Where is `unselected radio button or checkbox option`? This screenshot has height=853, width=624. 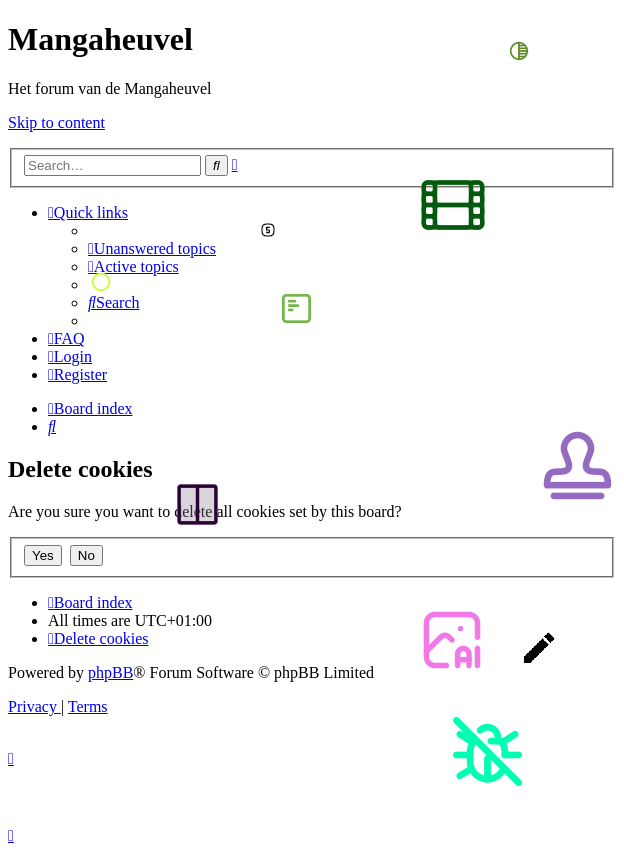 unselected radio button or checkbox option is located at coordinates (101, 282).